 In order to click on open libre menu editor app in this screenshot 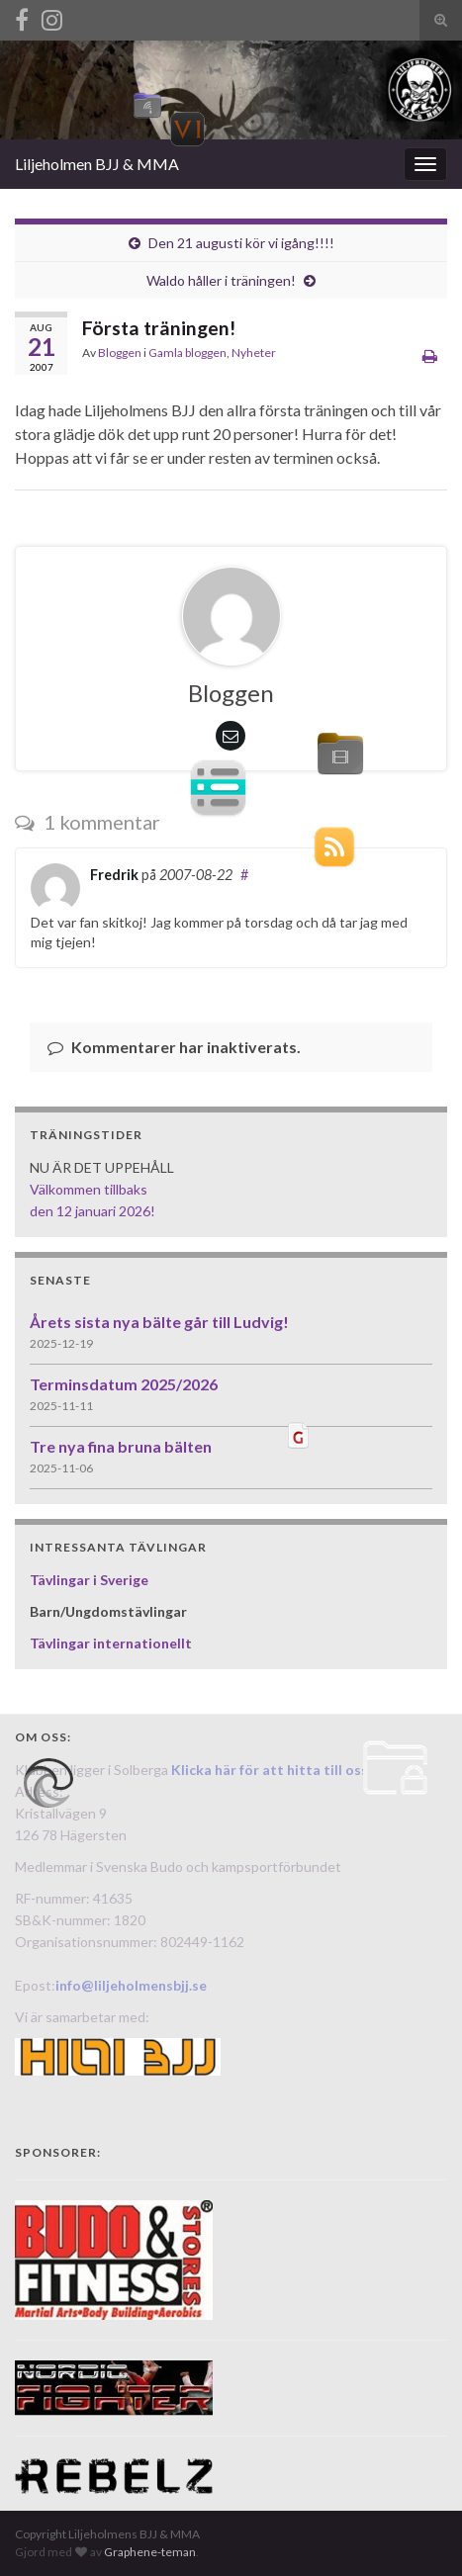, I will do `click(218, 787)`.